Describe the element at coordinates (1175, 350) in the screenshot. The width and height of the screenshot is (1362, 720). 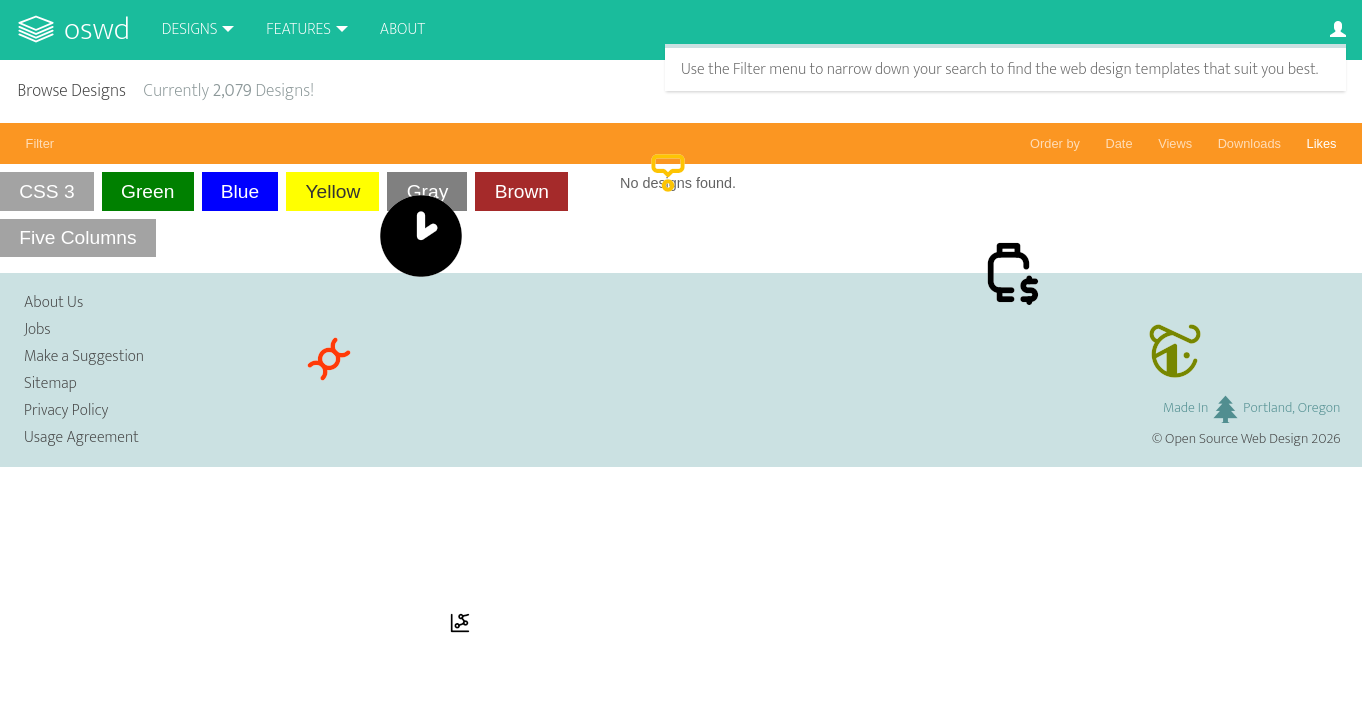
I see `open the New York Times app` at that location.